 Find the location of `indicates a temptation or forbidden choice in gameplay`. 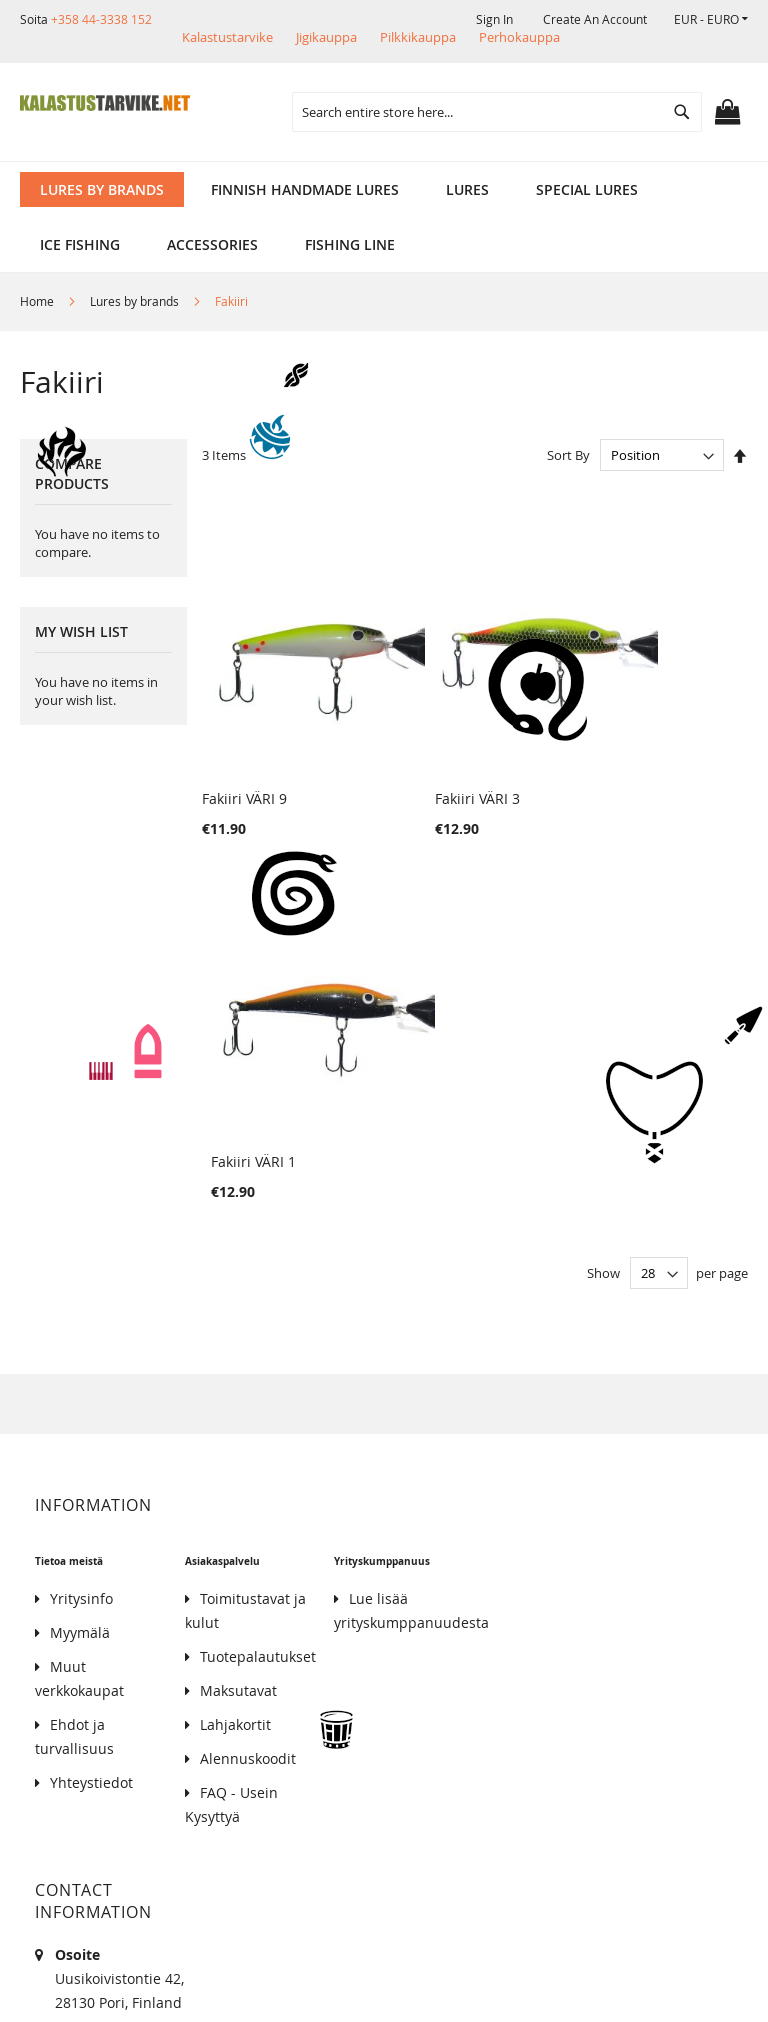

indicates a temptation or forbidden choice in gameplay is located at coordinates (538, 689).